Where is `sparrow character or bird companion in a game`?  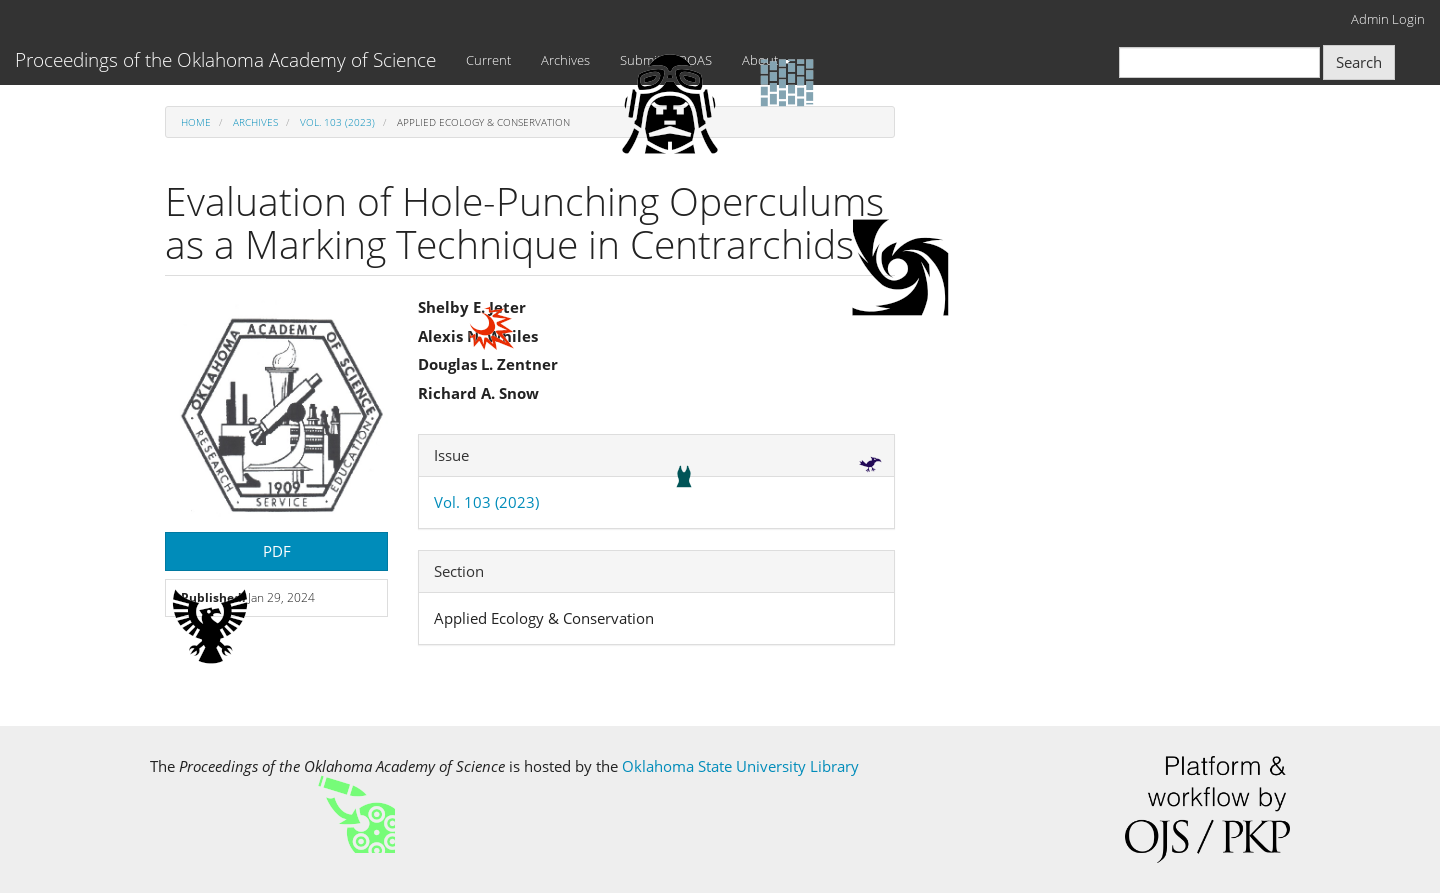 sparrow character or bird companion in a game is located at coordinates (870, 464).